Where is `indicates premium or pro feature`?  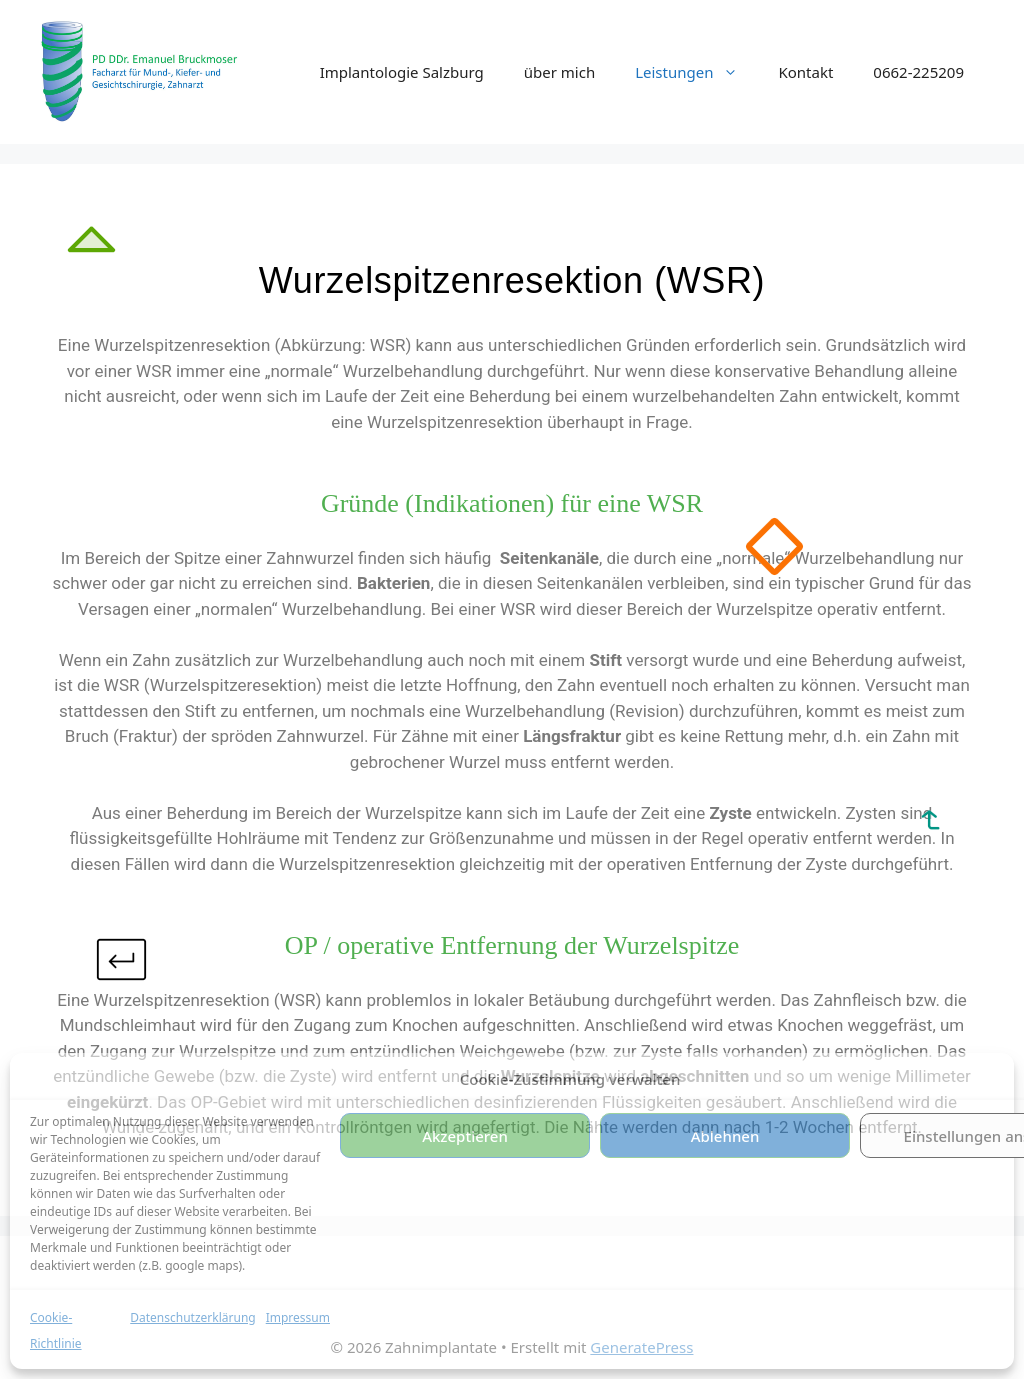 indicates premium or pro feature is located at coordinates (774, 546).